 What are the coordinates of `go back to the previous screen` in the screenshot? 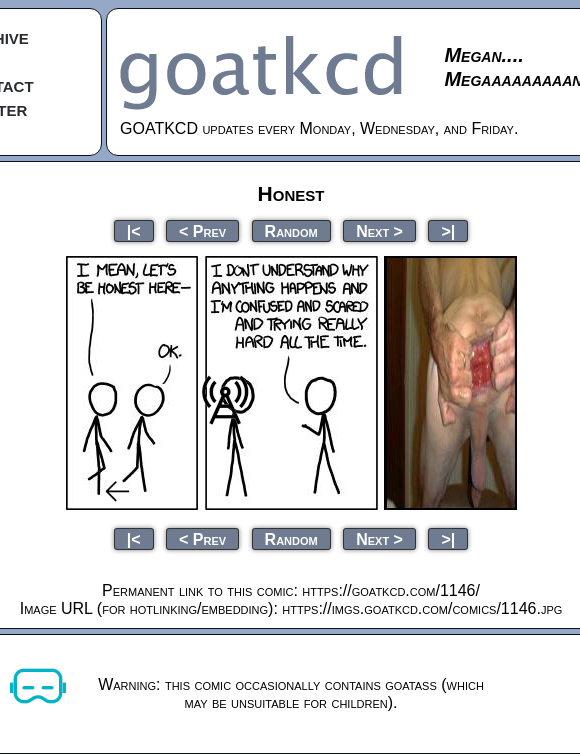 It's located at (117, 490).